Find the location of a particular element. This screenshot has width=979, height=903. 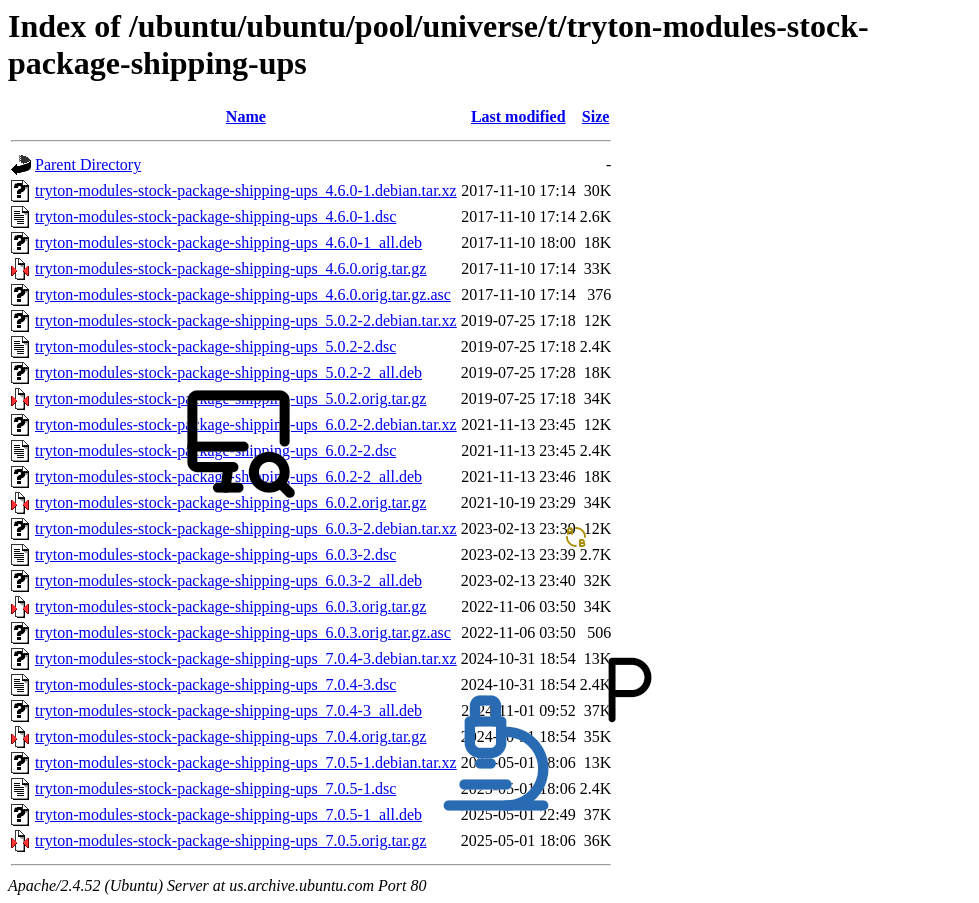

switch between option A and option B is located at coordinates (576, 537).